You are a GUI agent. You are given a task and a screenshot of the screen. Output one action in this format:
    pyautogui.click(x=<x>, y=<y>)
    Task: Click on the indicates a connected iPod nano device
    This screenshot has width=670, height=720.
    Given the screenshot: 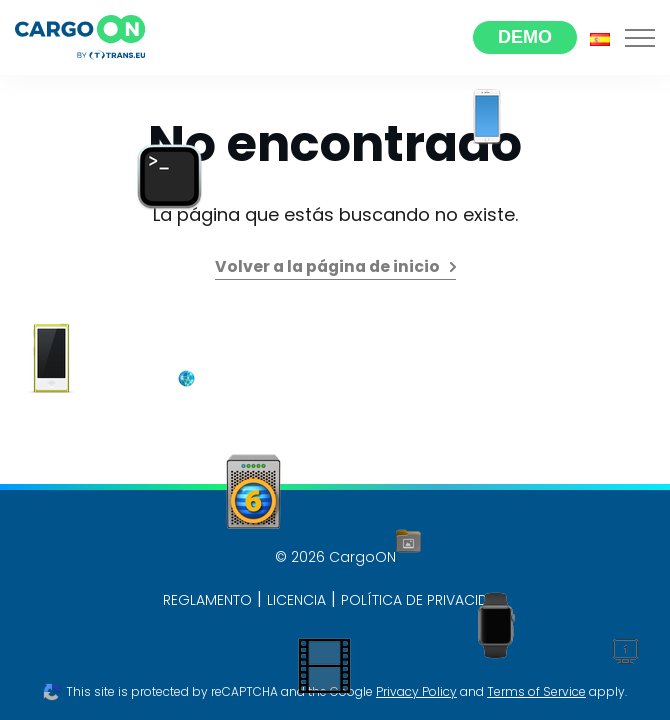 What is the action you would take?
    pyautogui.click(x=51, y=358)
    